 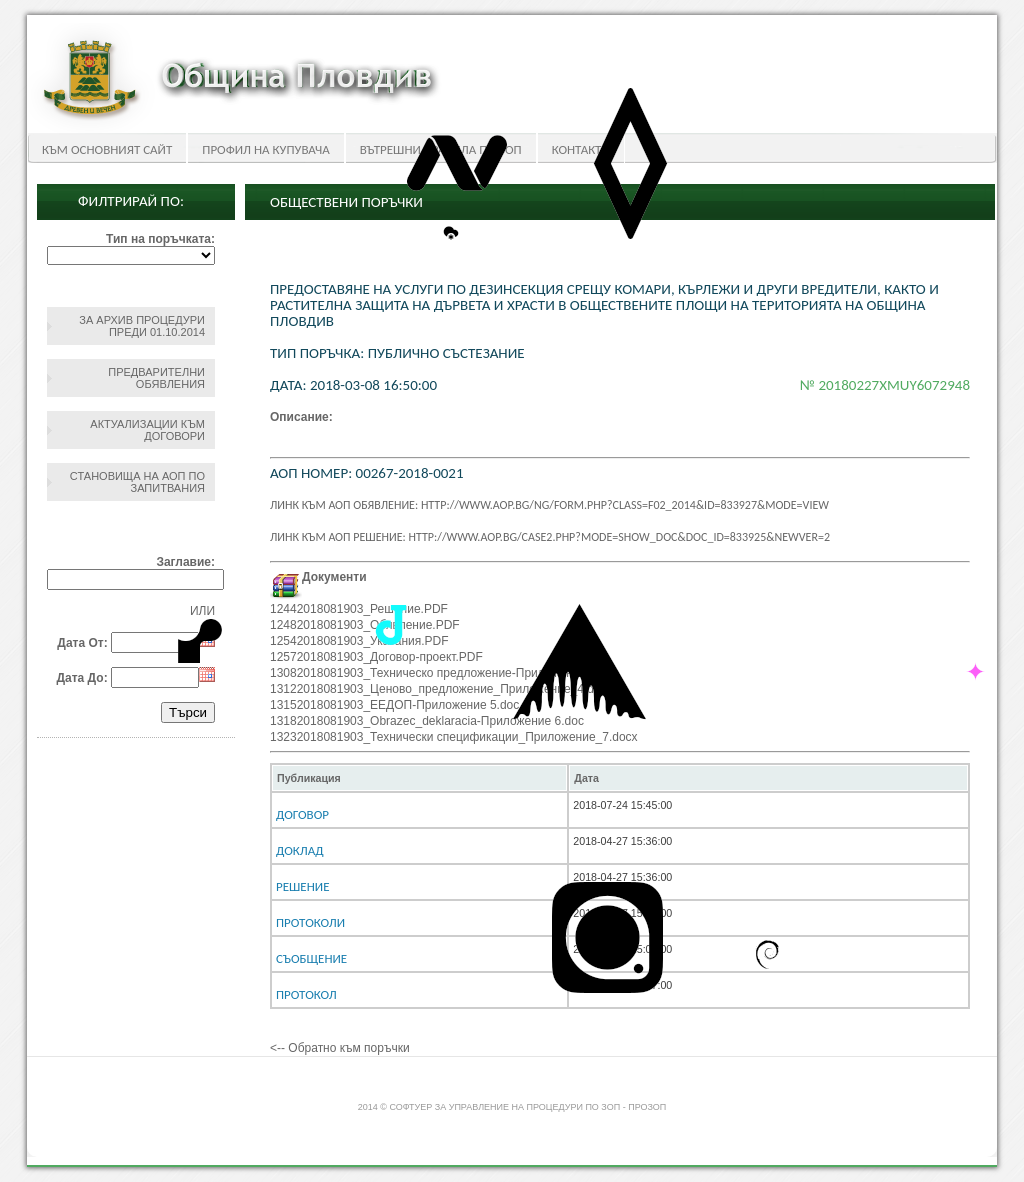 I want to click on open Google Gemini AI assistant, so click(x=975, y=671).